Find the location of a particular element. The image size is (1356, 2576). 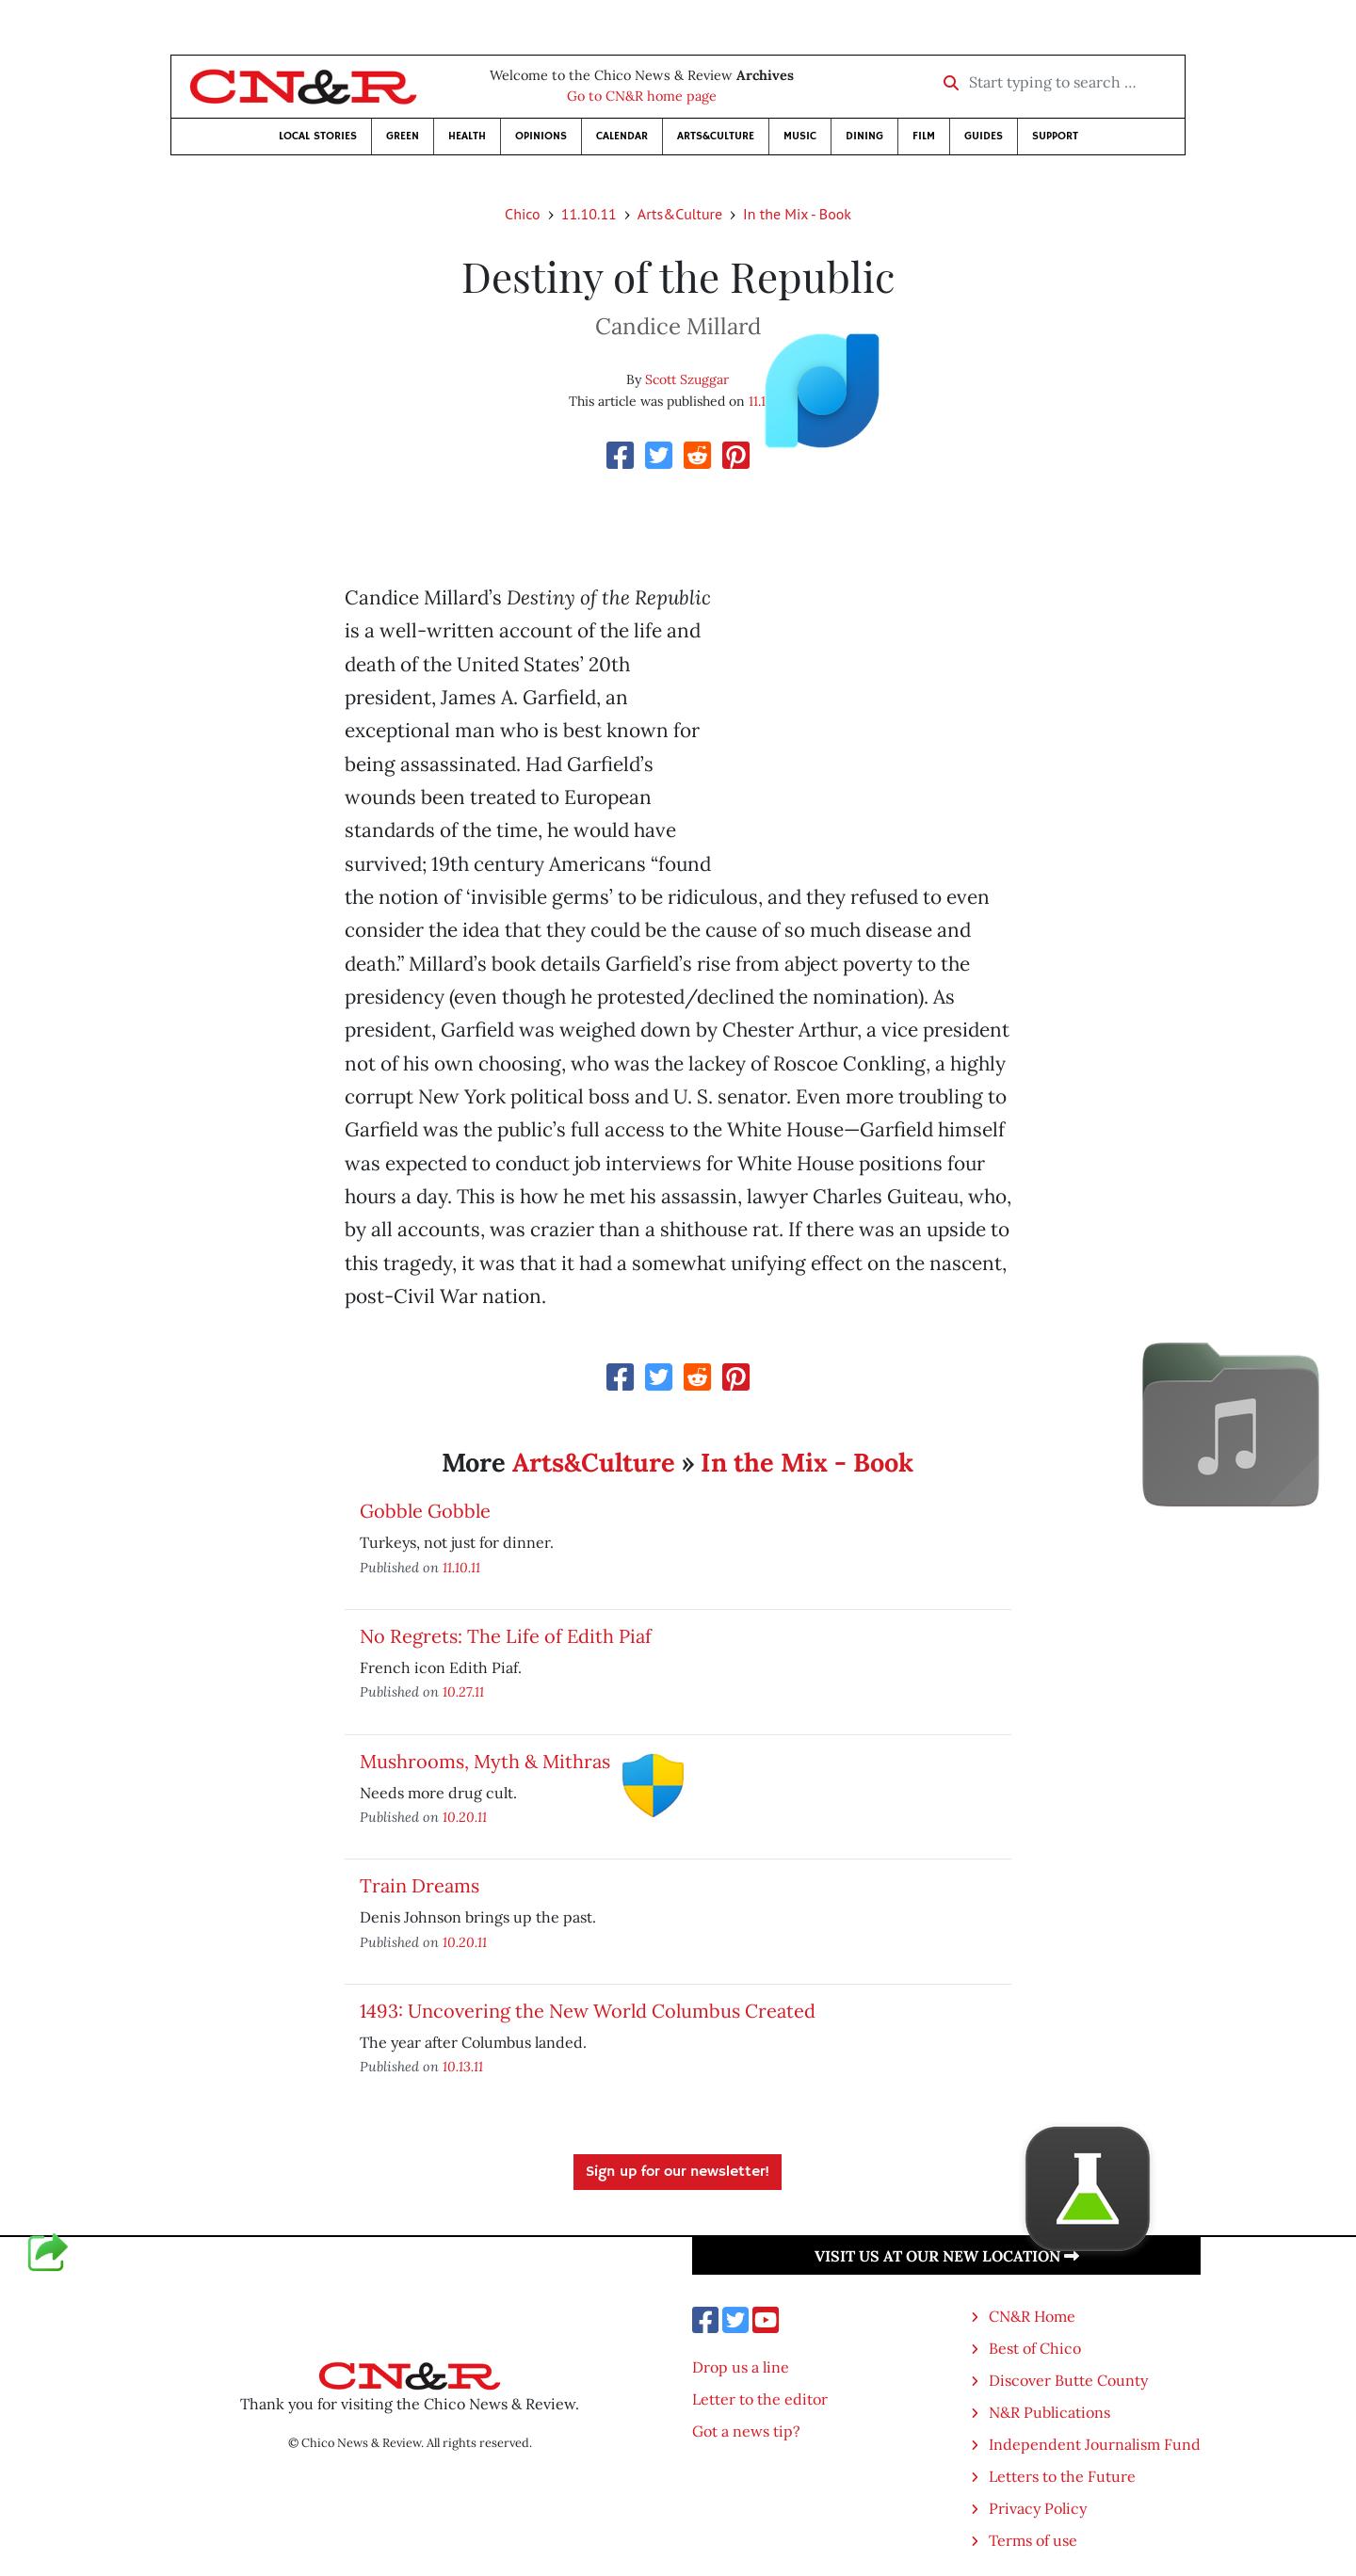

open your music folder is located at coordinates (1231, 1425).